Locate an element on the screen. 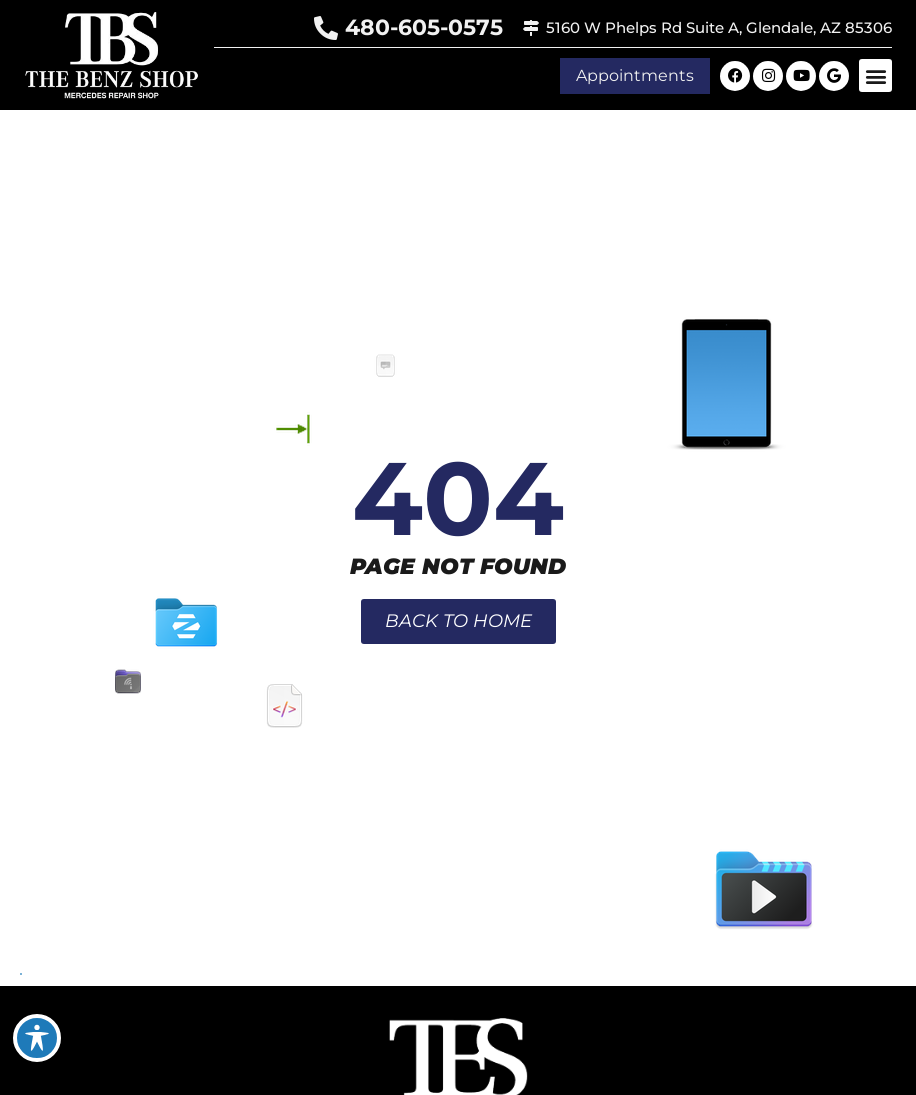  jump to the last item in a list is located at coordinates (293, 429).